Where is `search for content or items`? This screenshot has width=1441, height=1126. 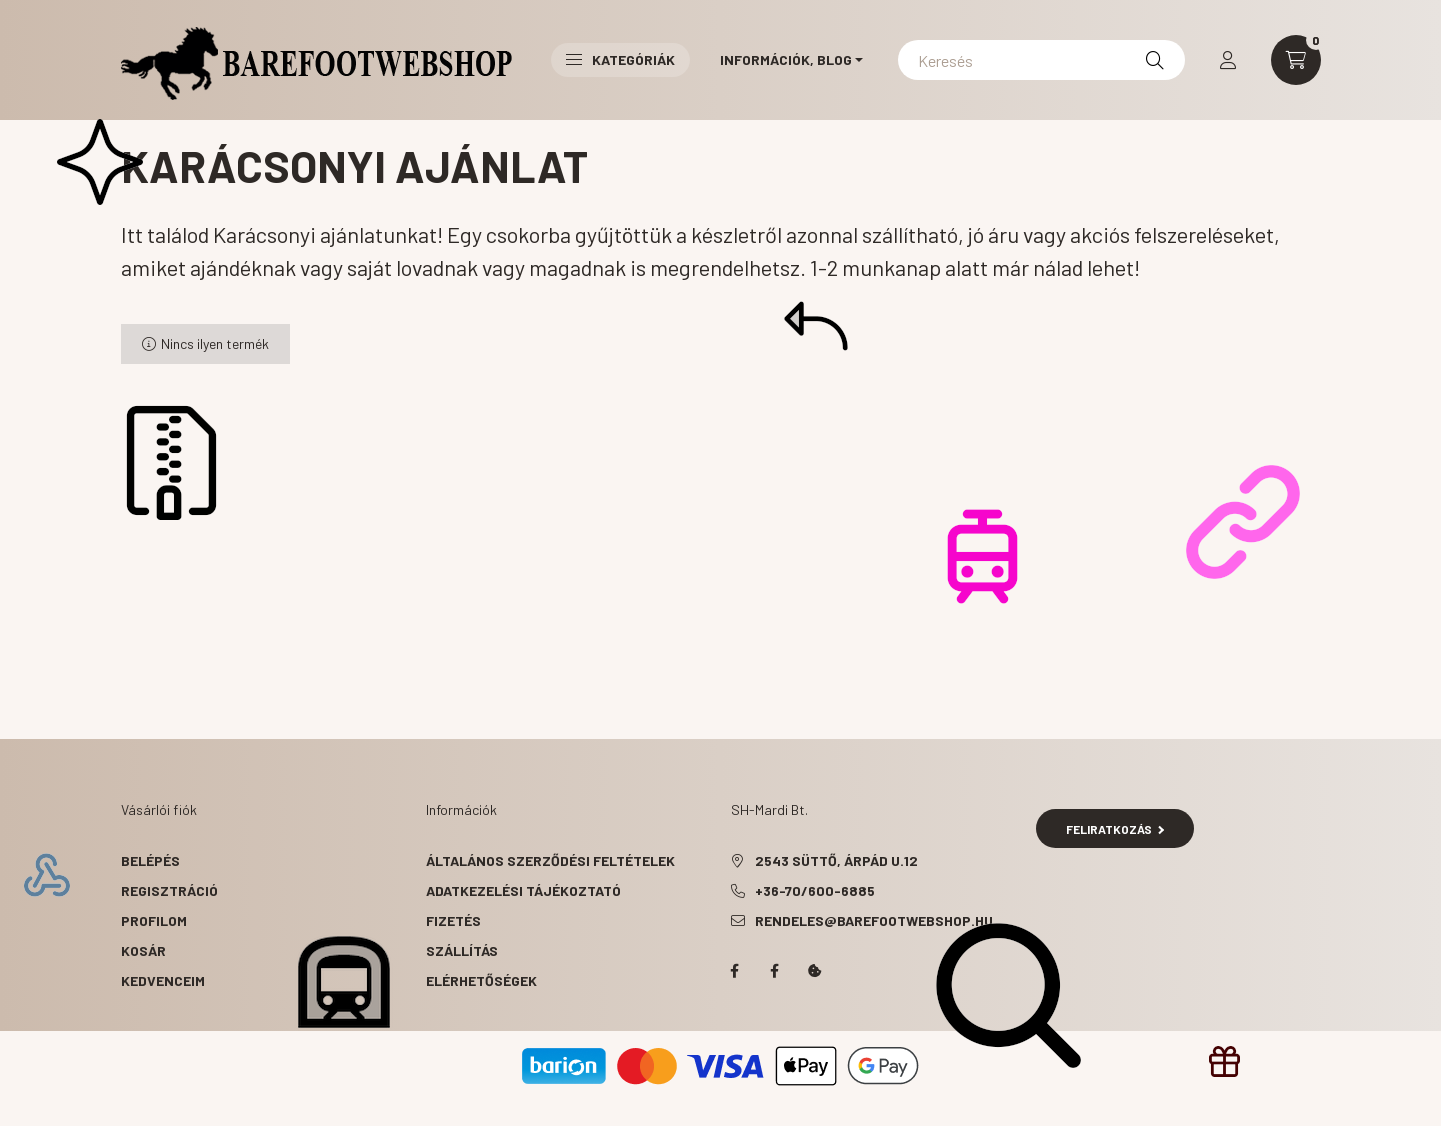
search for content or items is located at coordinates (1008, 995).